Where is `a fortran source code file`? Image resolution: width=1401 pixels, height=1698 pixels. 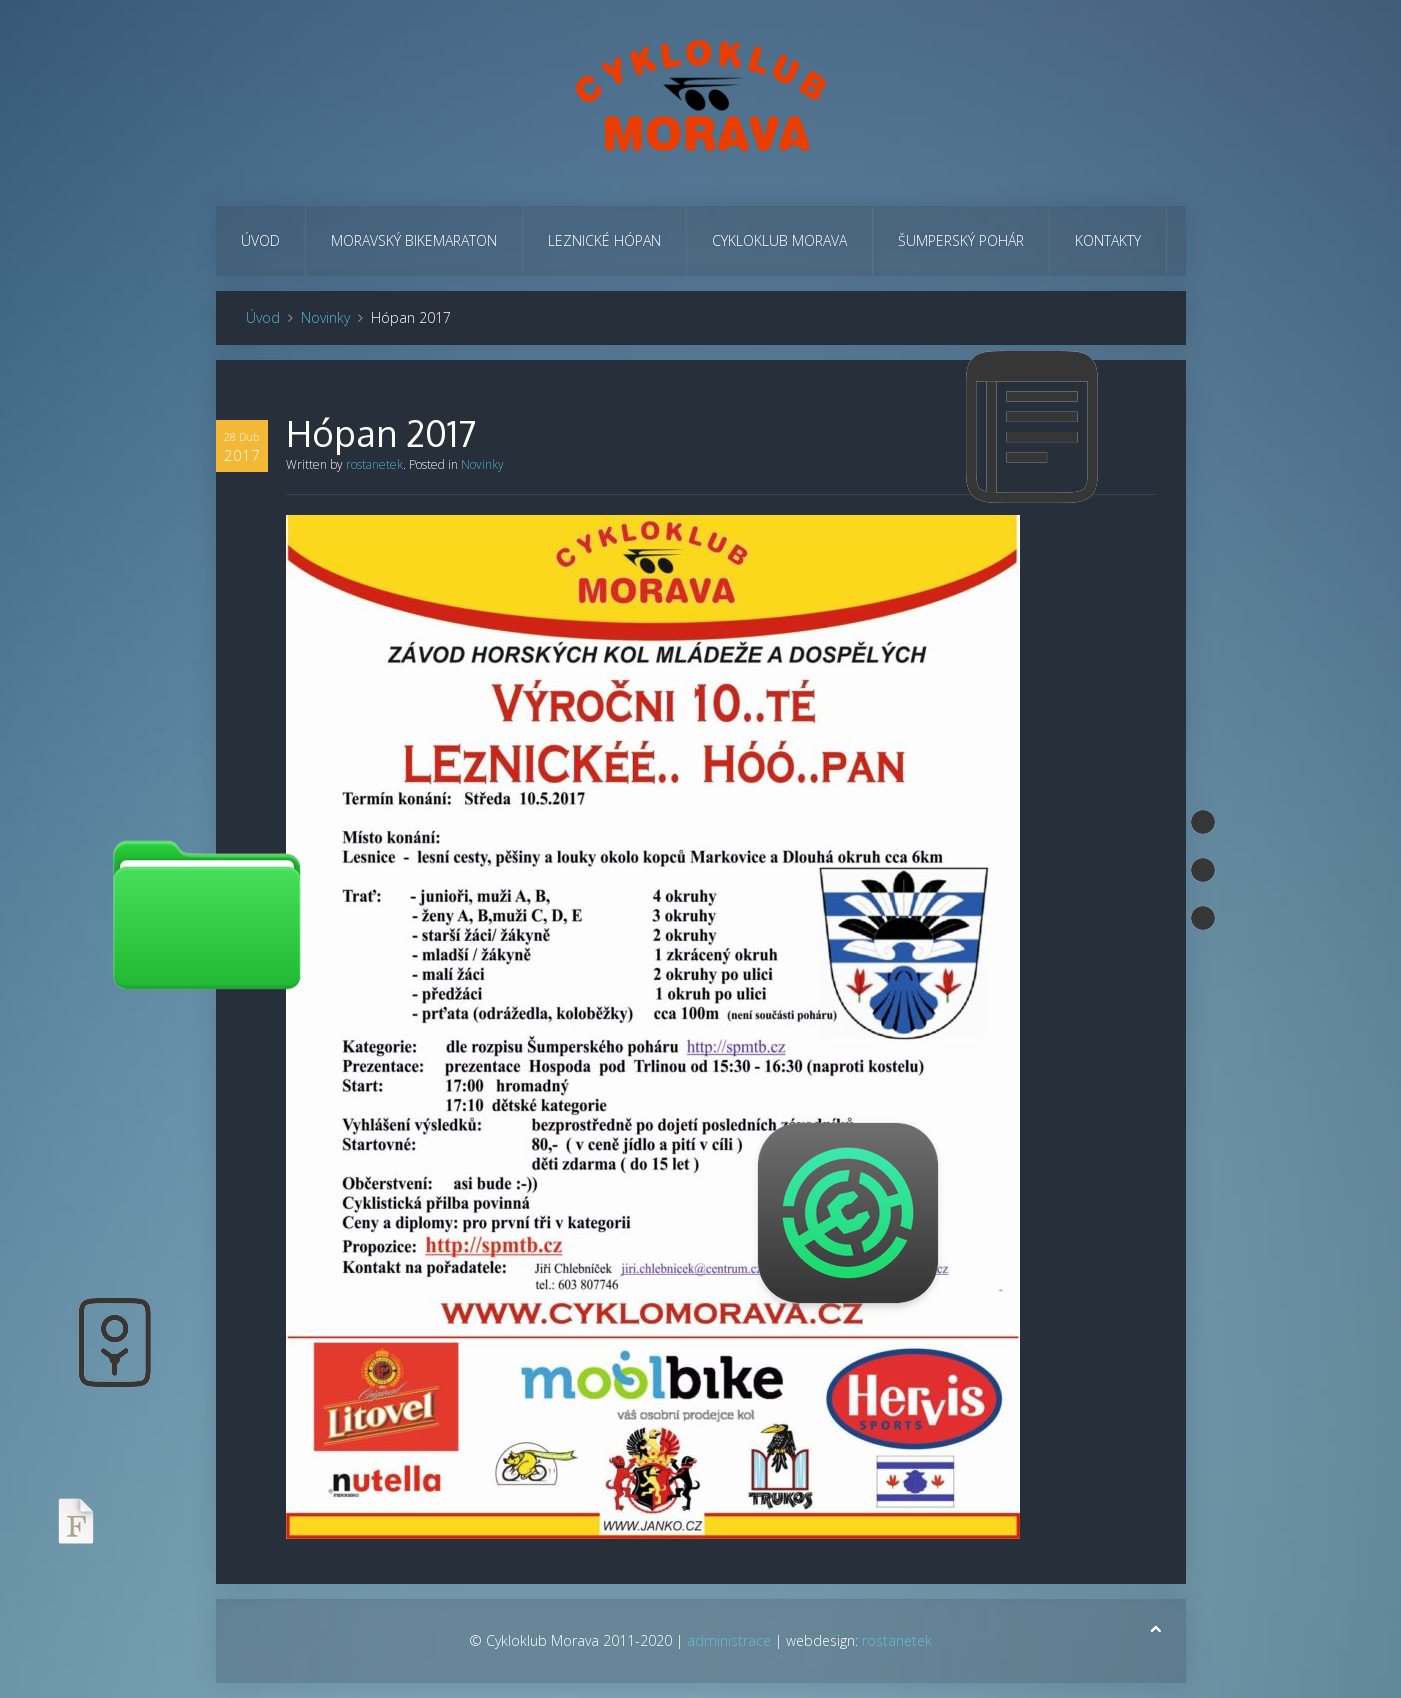
a fortran source code file is located at coordinates (76, 1522).